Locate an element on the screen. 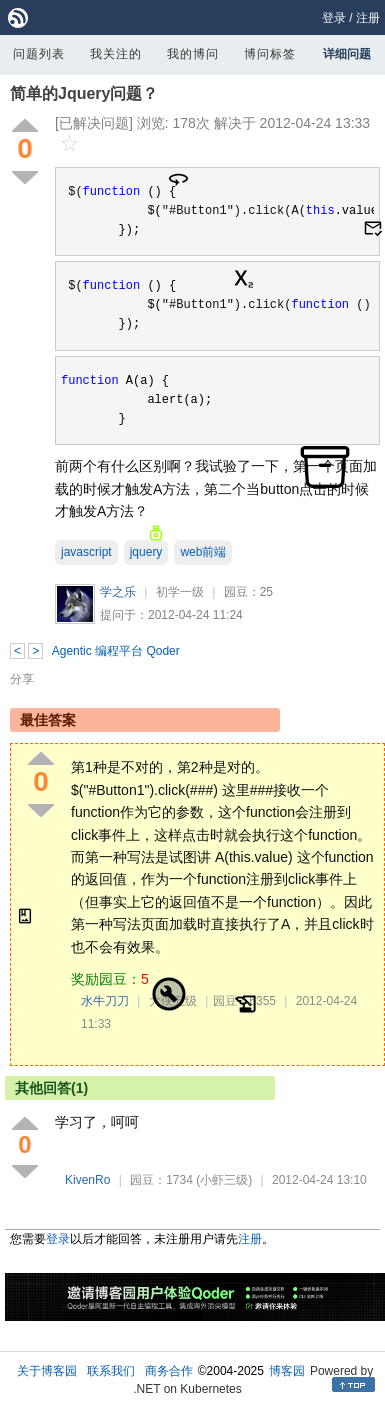 The image size is (385, 1407). access settings or configuration options is located at coordinates (169, 994).